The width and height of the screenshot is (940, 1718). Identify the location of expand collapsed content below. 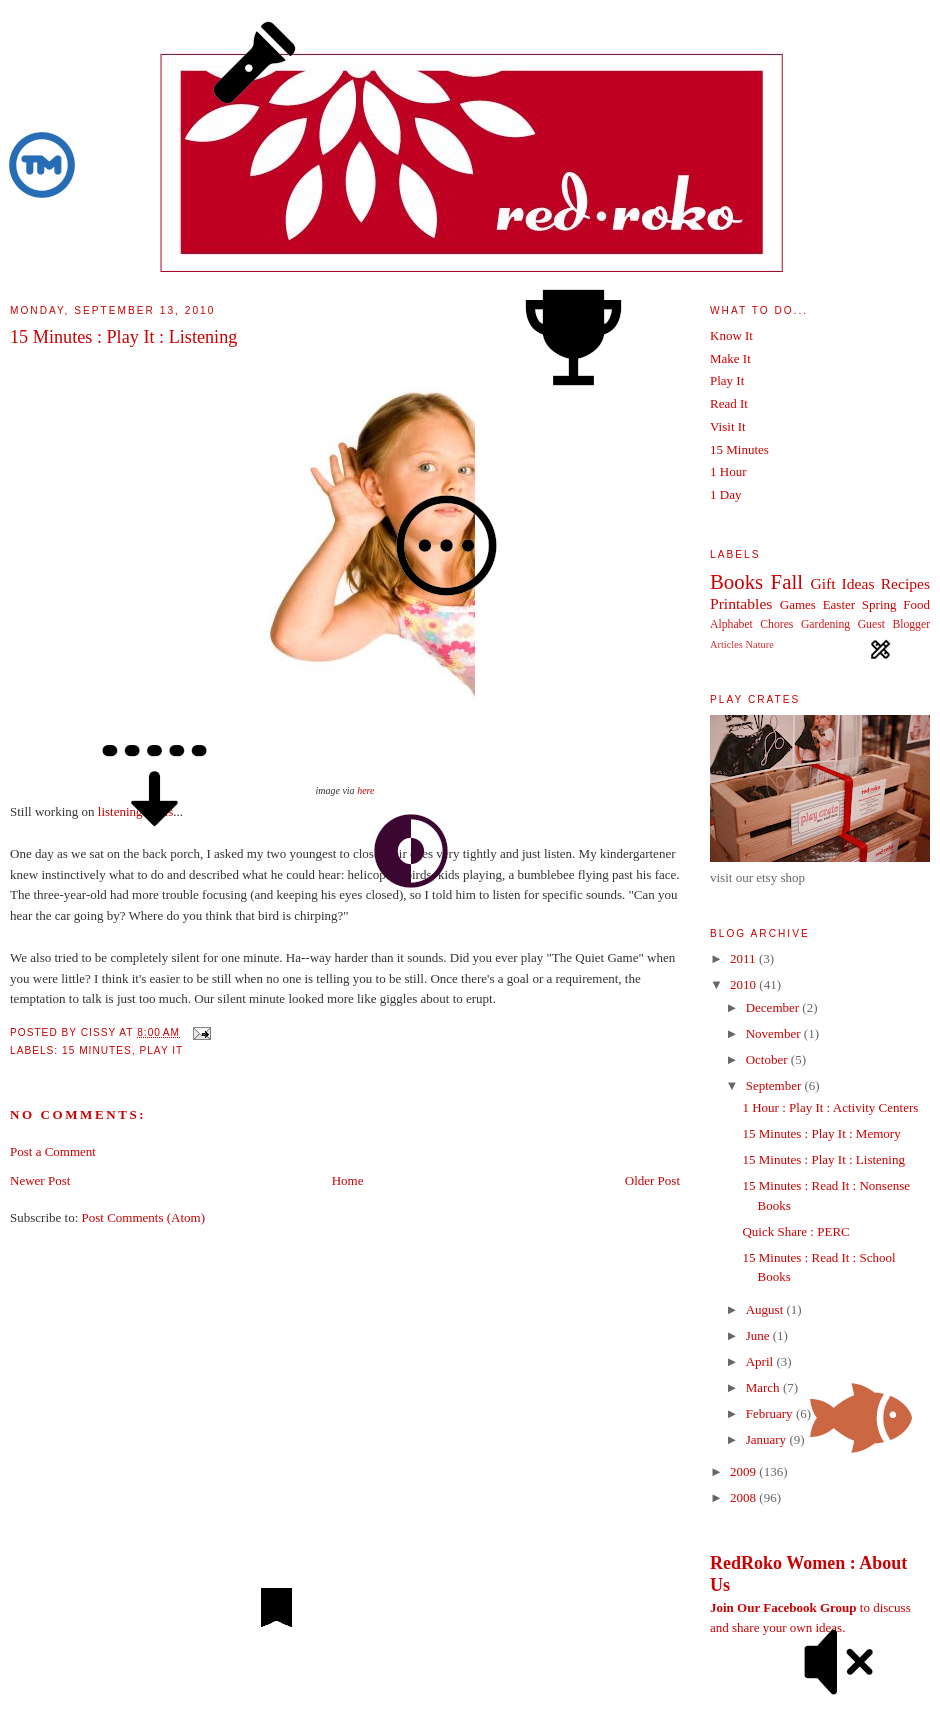
(154, 778).